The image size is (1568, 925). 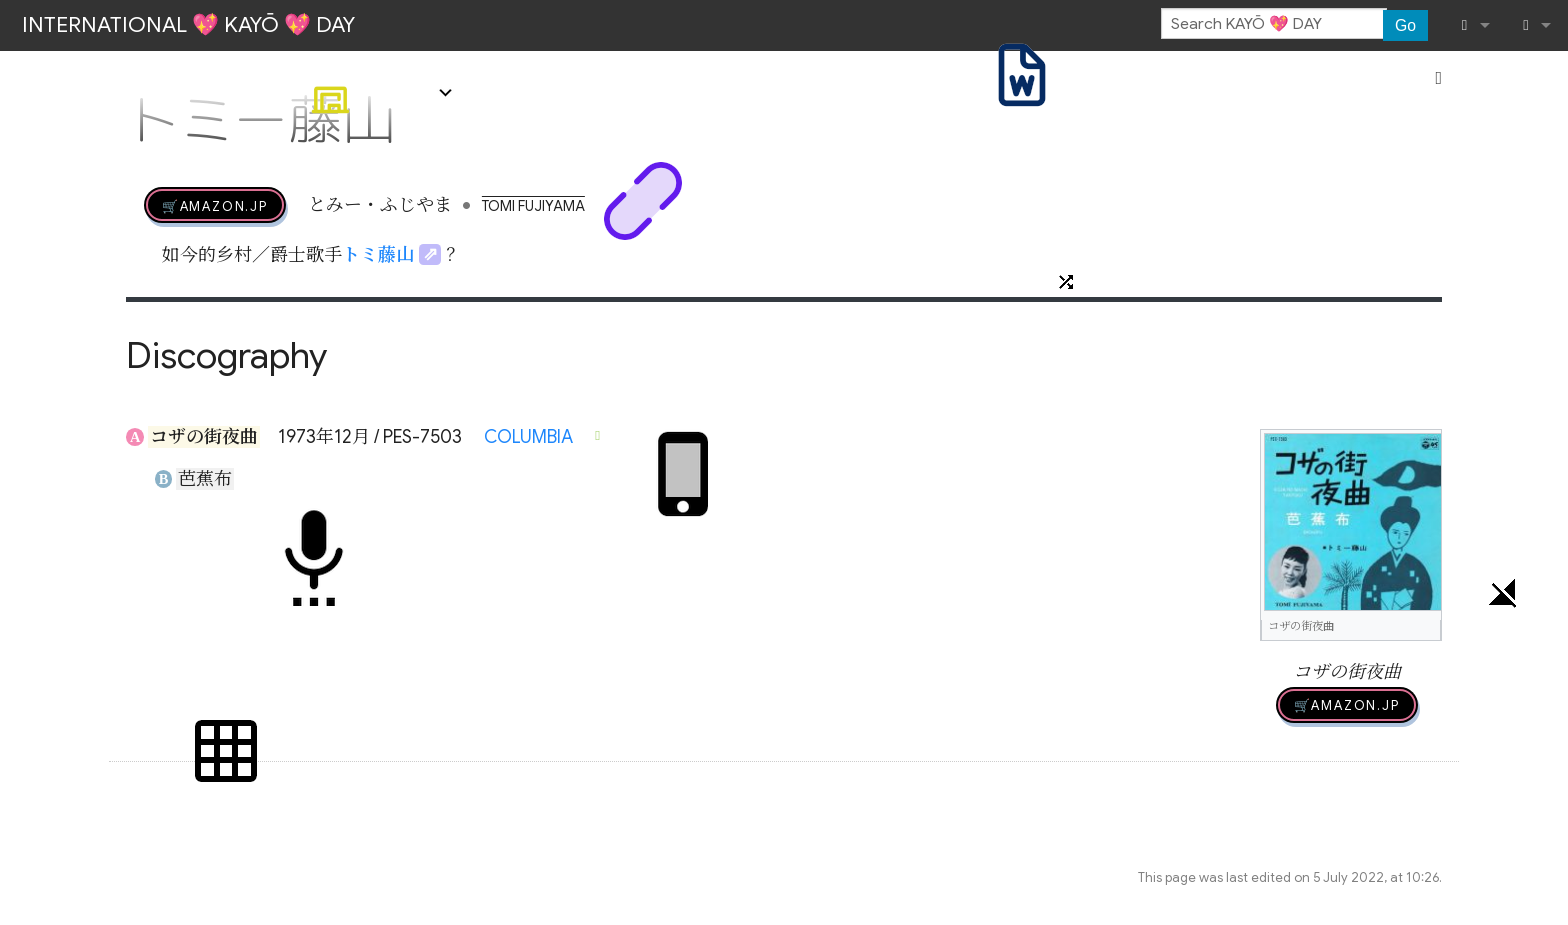 I want to click on expand to show more content, so click(x=445, y=92).